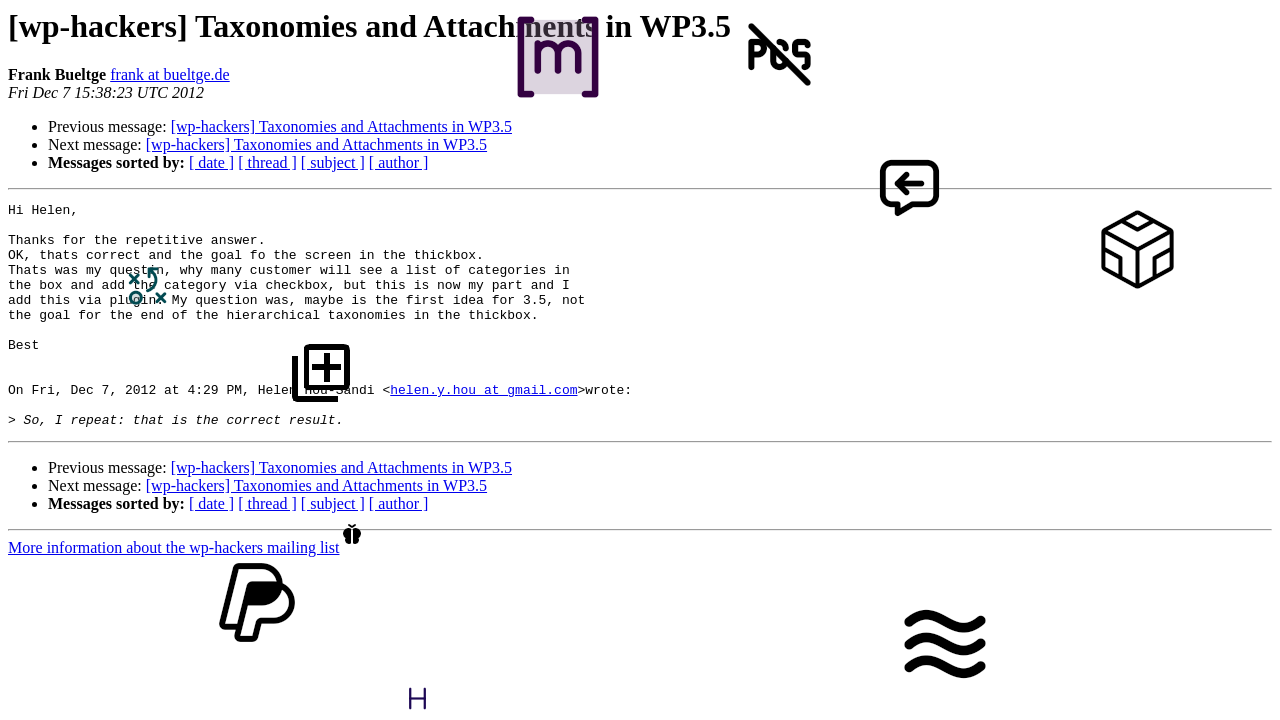 This screenshot has width=1280, height=720. Describe the element at coordinates (779, 54) in the screenshot. I see `http post request disabled or unavailable` at that location.